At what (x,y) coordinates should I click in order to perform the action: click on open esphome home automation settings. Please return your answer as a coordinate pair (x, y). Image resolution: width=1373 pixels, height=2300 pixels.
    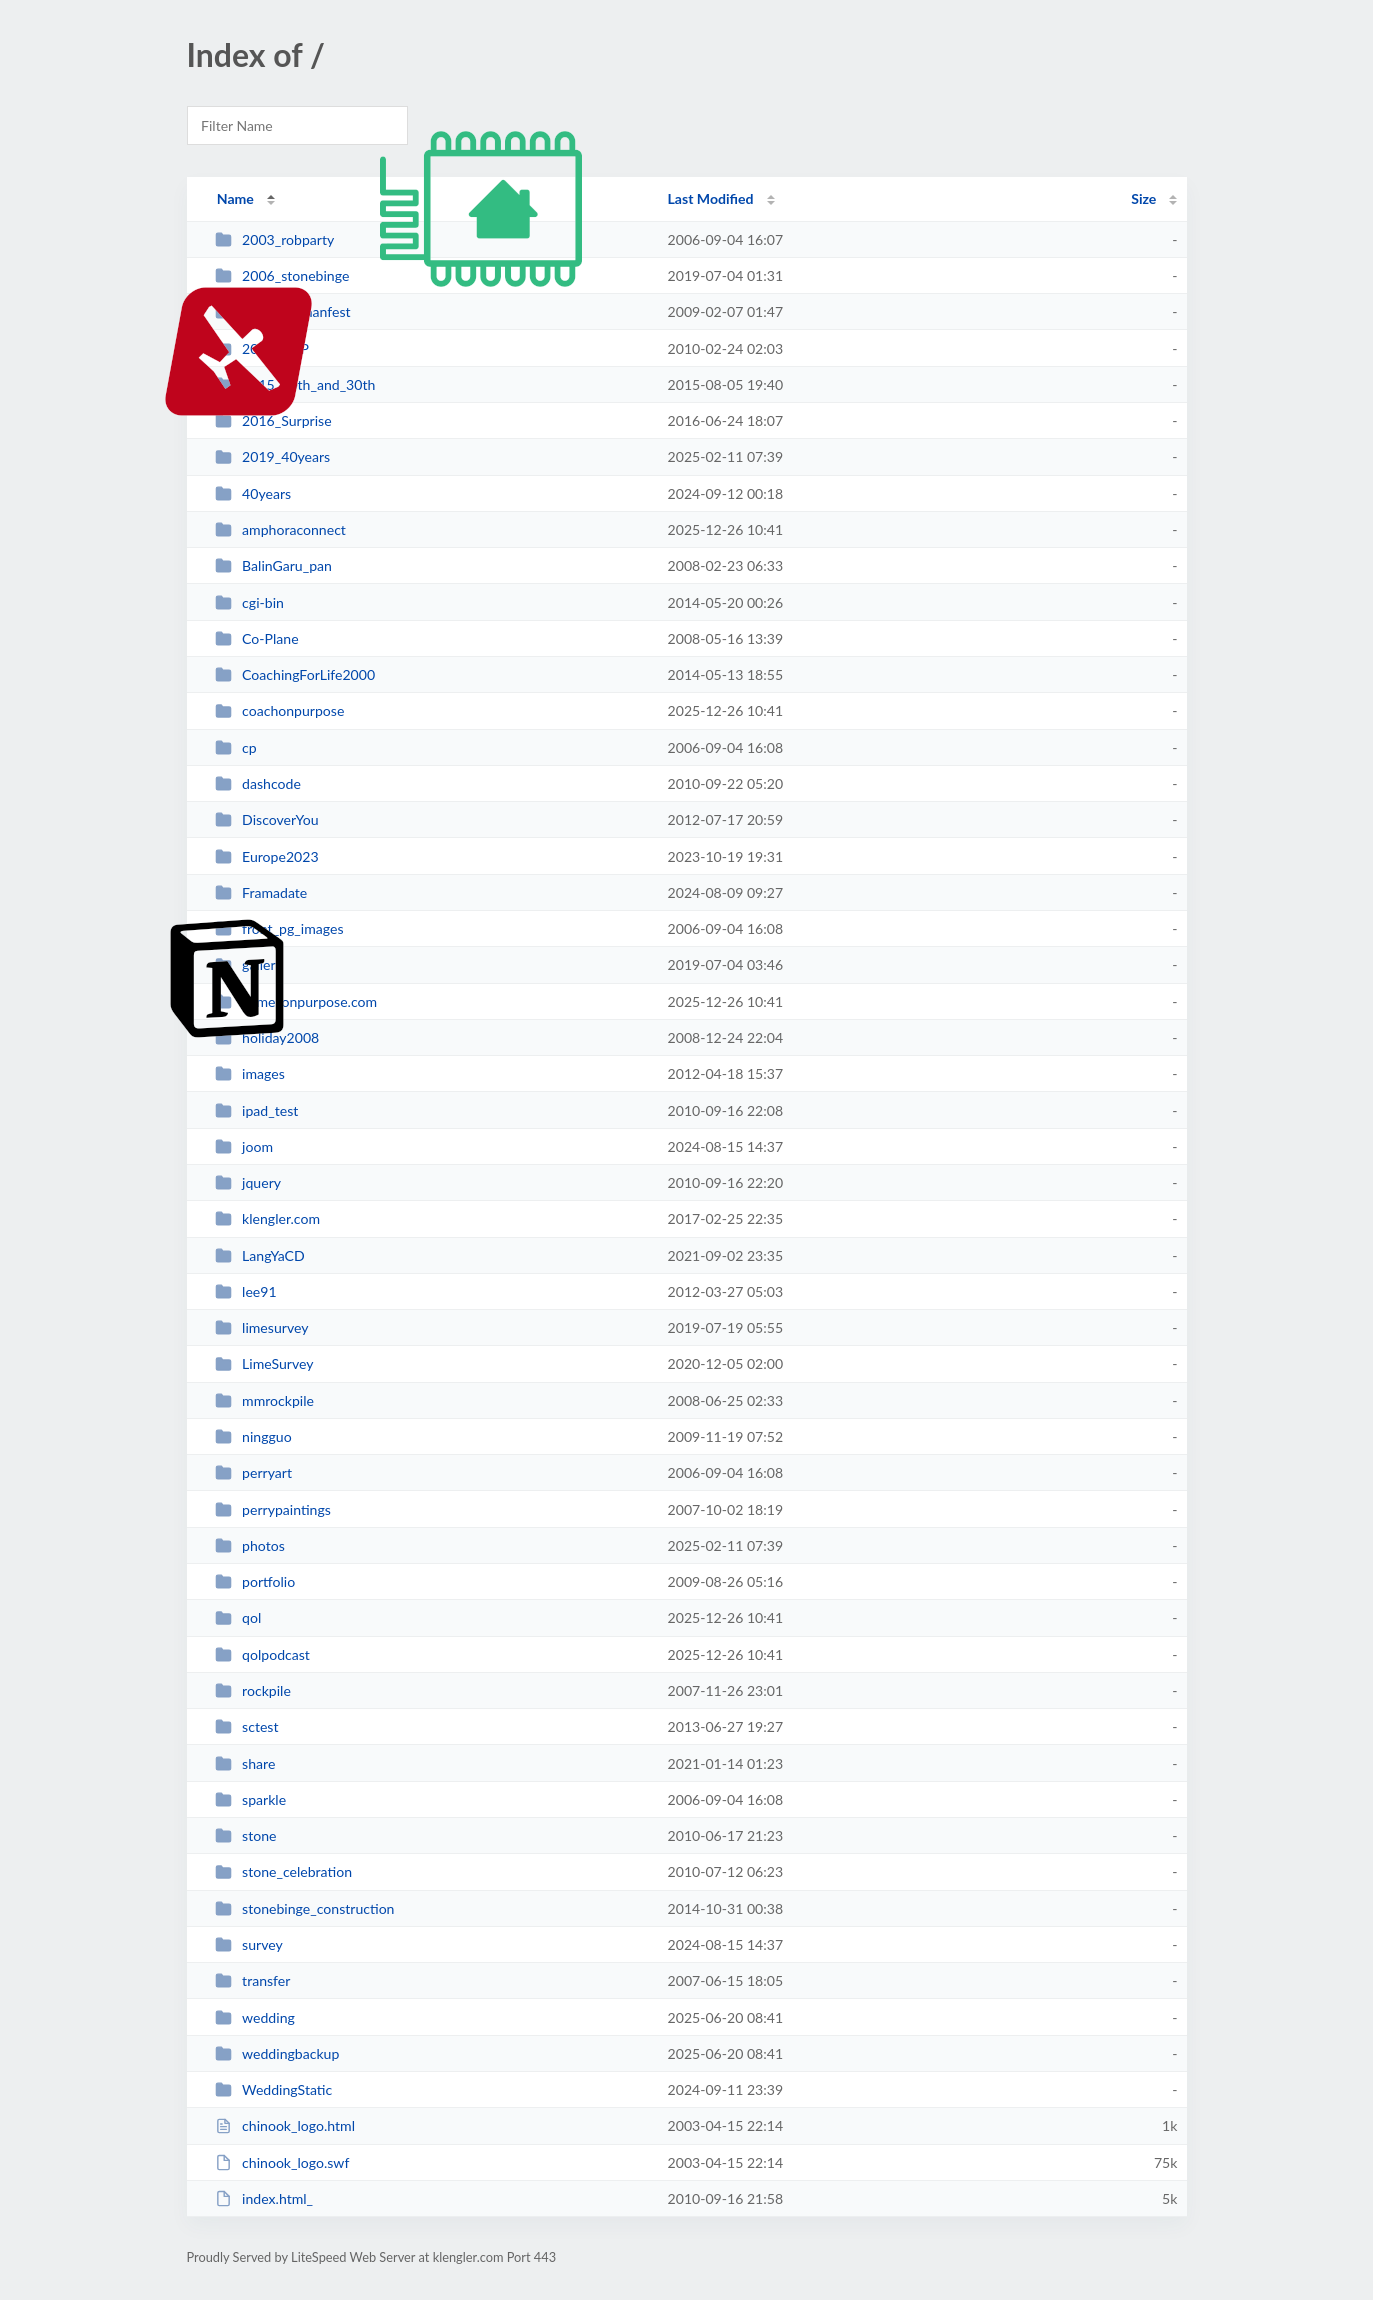
    Looking at the image, I should click on (481, 209).